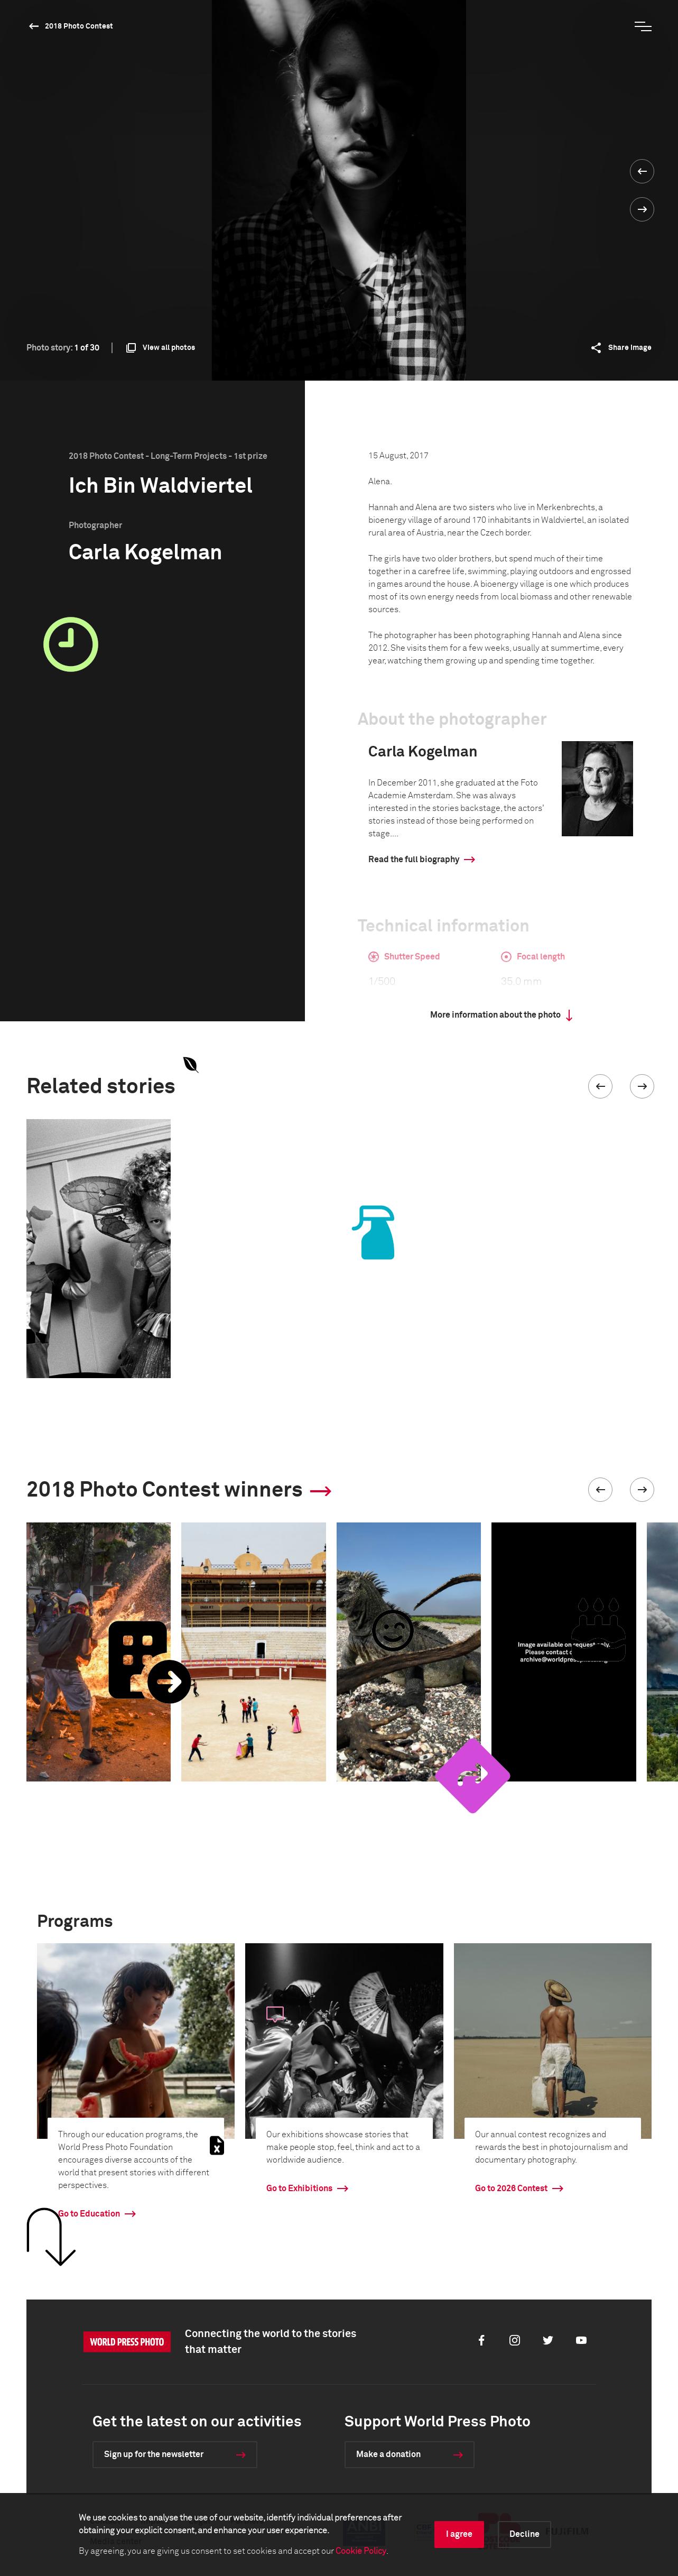 This screenshot has width=678, height=2576. I want to click on navigate to directions or routing options, so click(472, 1776).